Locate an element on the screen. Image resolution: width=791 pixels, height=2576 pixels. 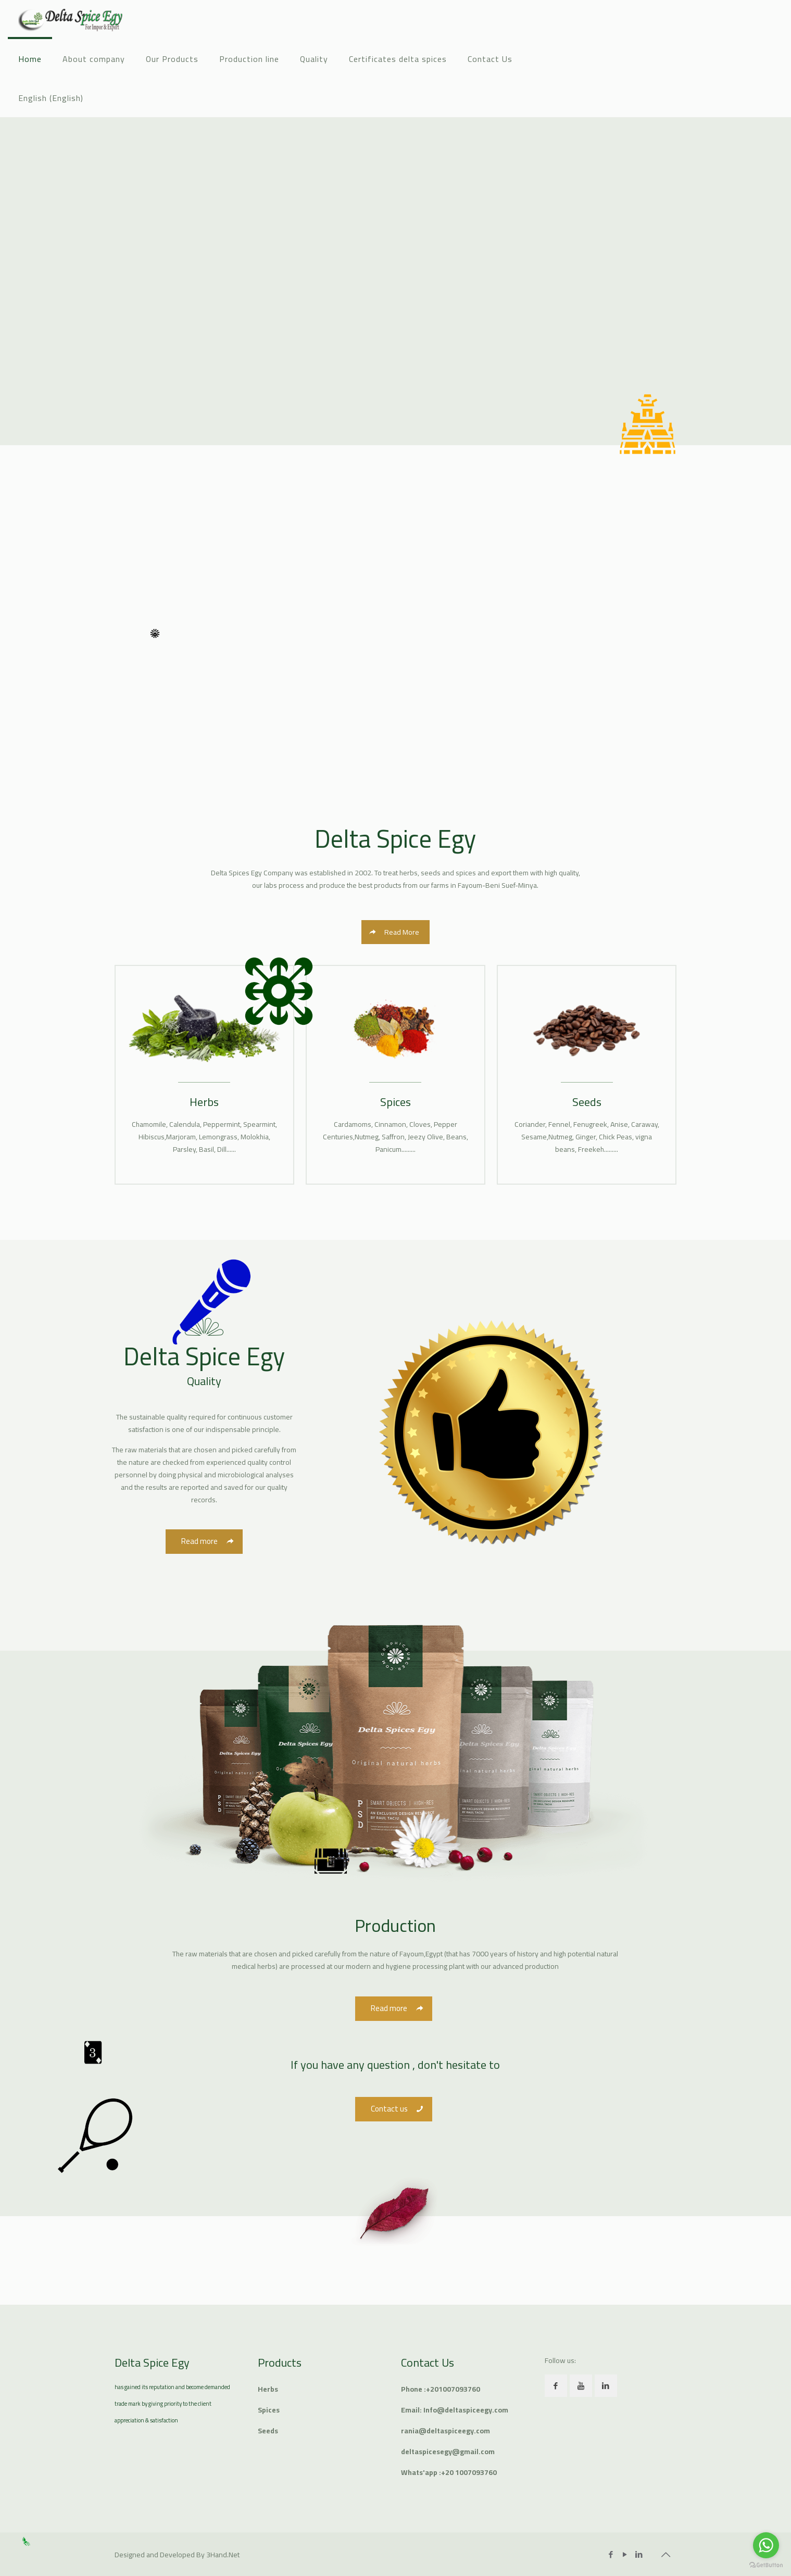
open your inventory or storage is located at coordinates (331, 1861).